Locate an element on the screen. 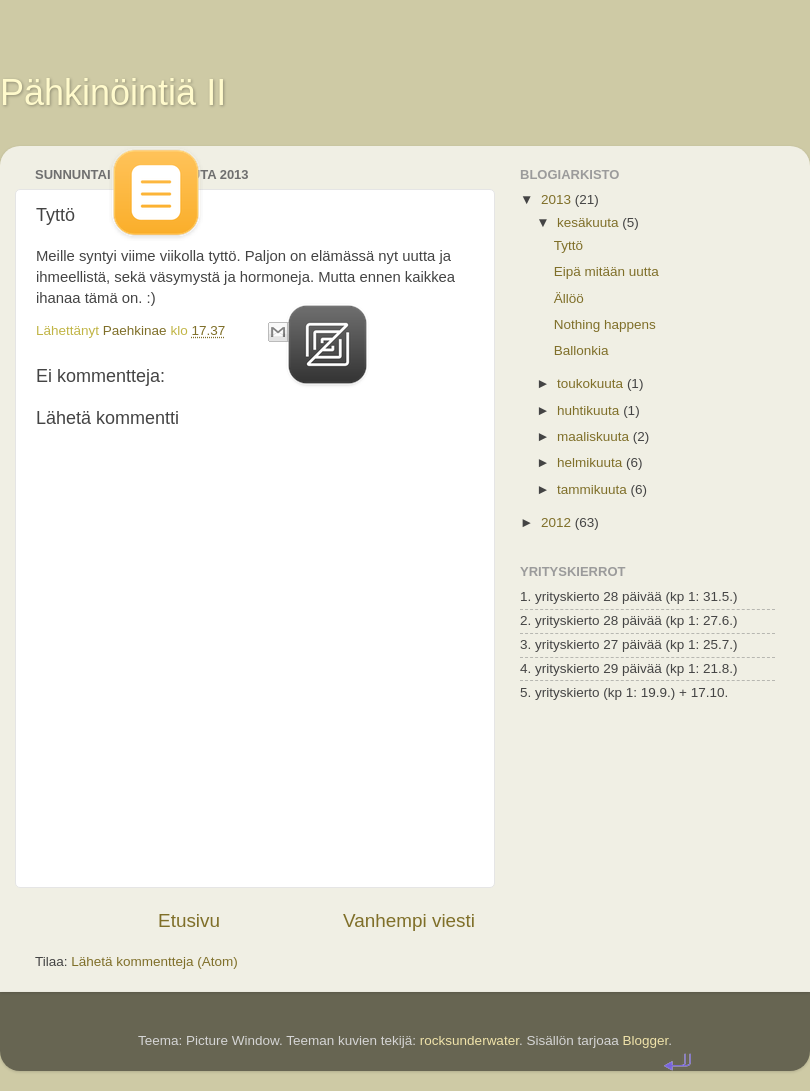  reply to all recipients of an email is located at coordinates (677, 1062).